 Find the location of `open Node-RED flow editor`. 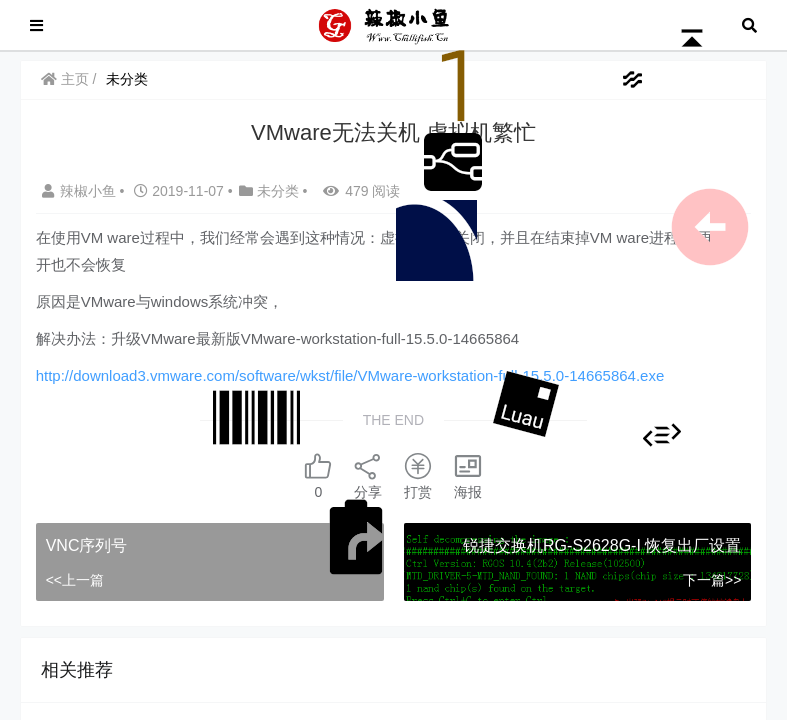

open Node-RED flow editor is located at coordinates (453, 162).